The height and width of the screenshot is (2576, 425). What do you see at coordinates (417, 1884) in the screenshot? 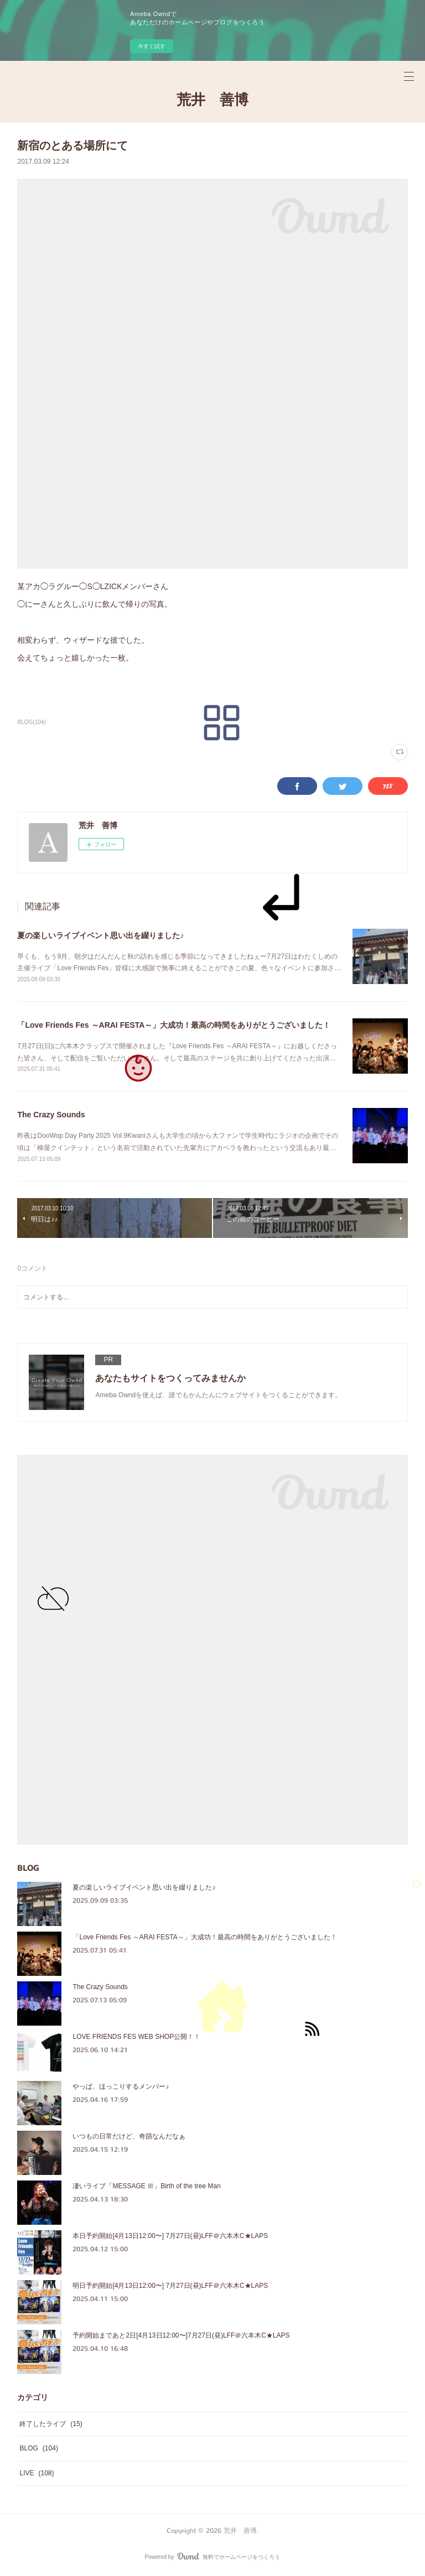
I see `start a slideshow presentation` at bounding box center [417, 1884].